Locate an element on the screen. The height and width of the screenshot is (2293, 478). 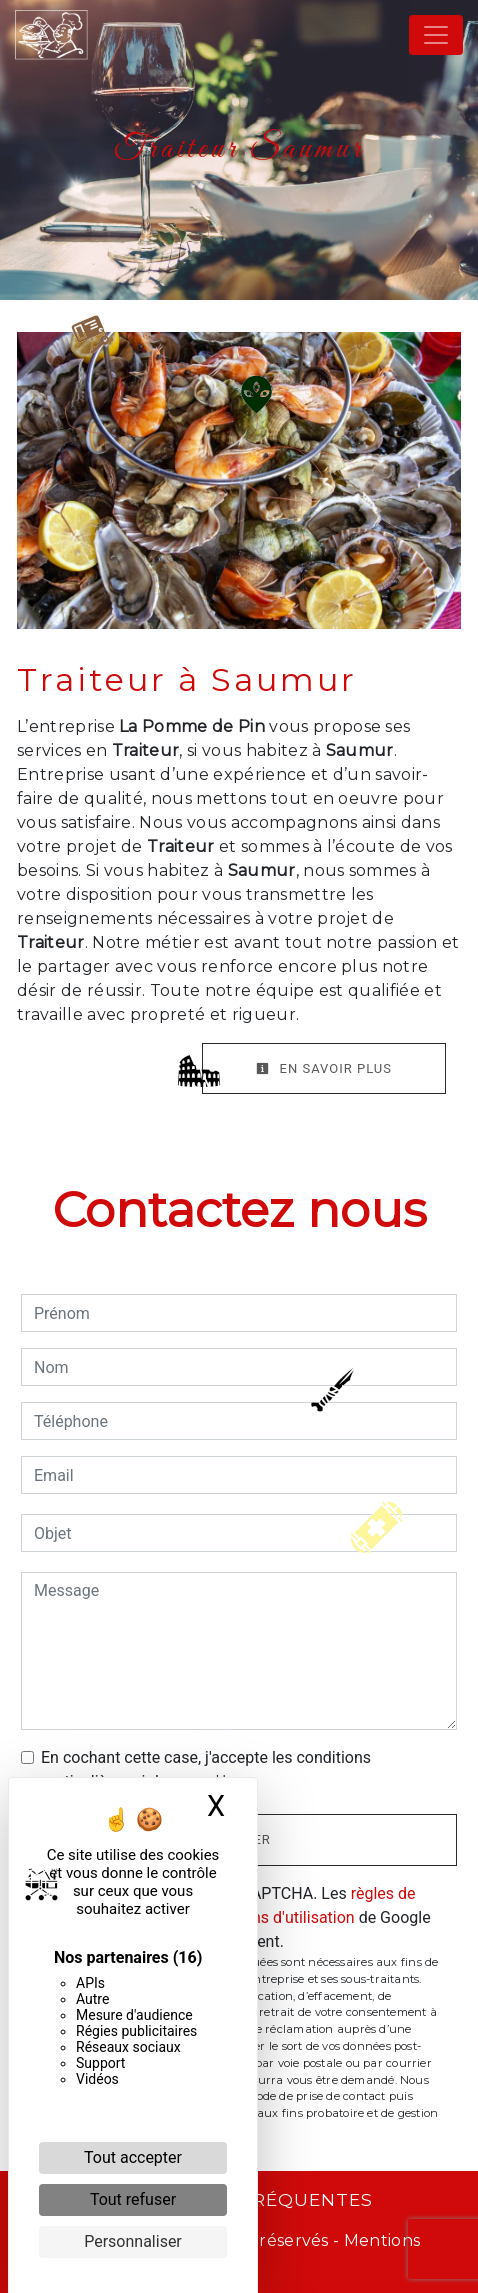
alien character or avatar selection is located at coordinates (256, 394).